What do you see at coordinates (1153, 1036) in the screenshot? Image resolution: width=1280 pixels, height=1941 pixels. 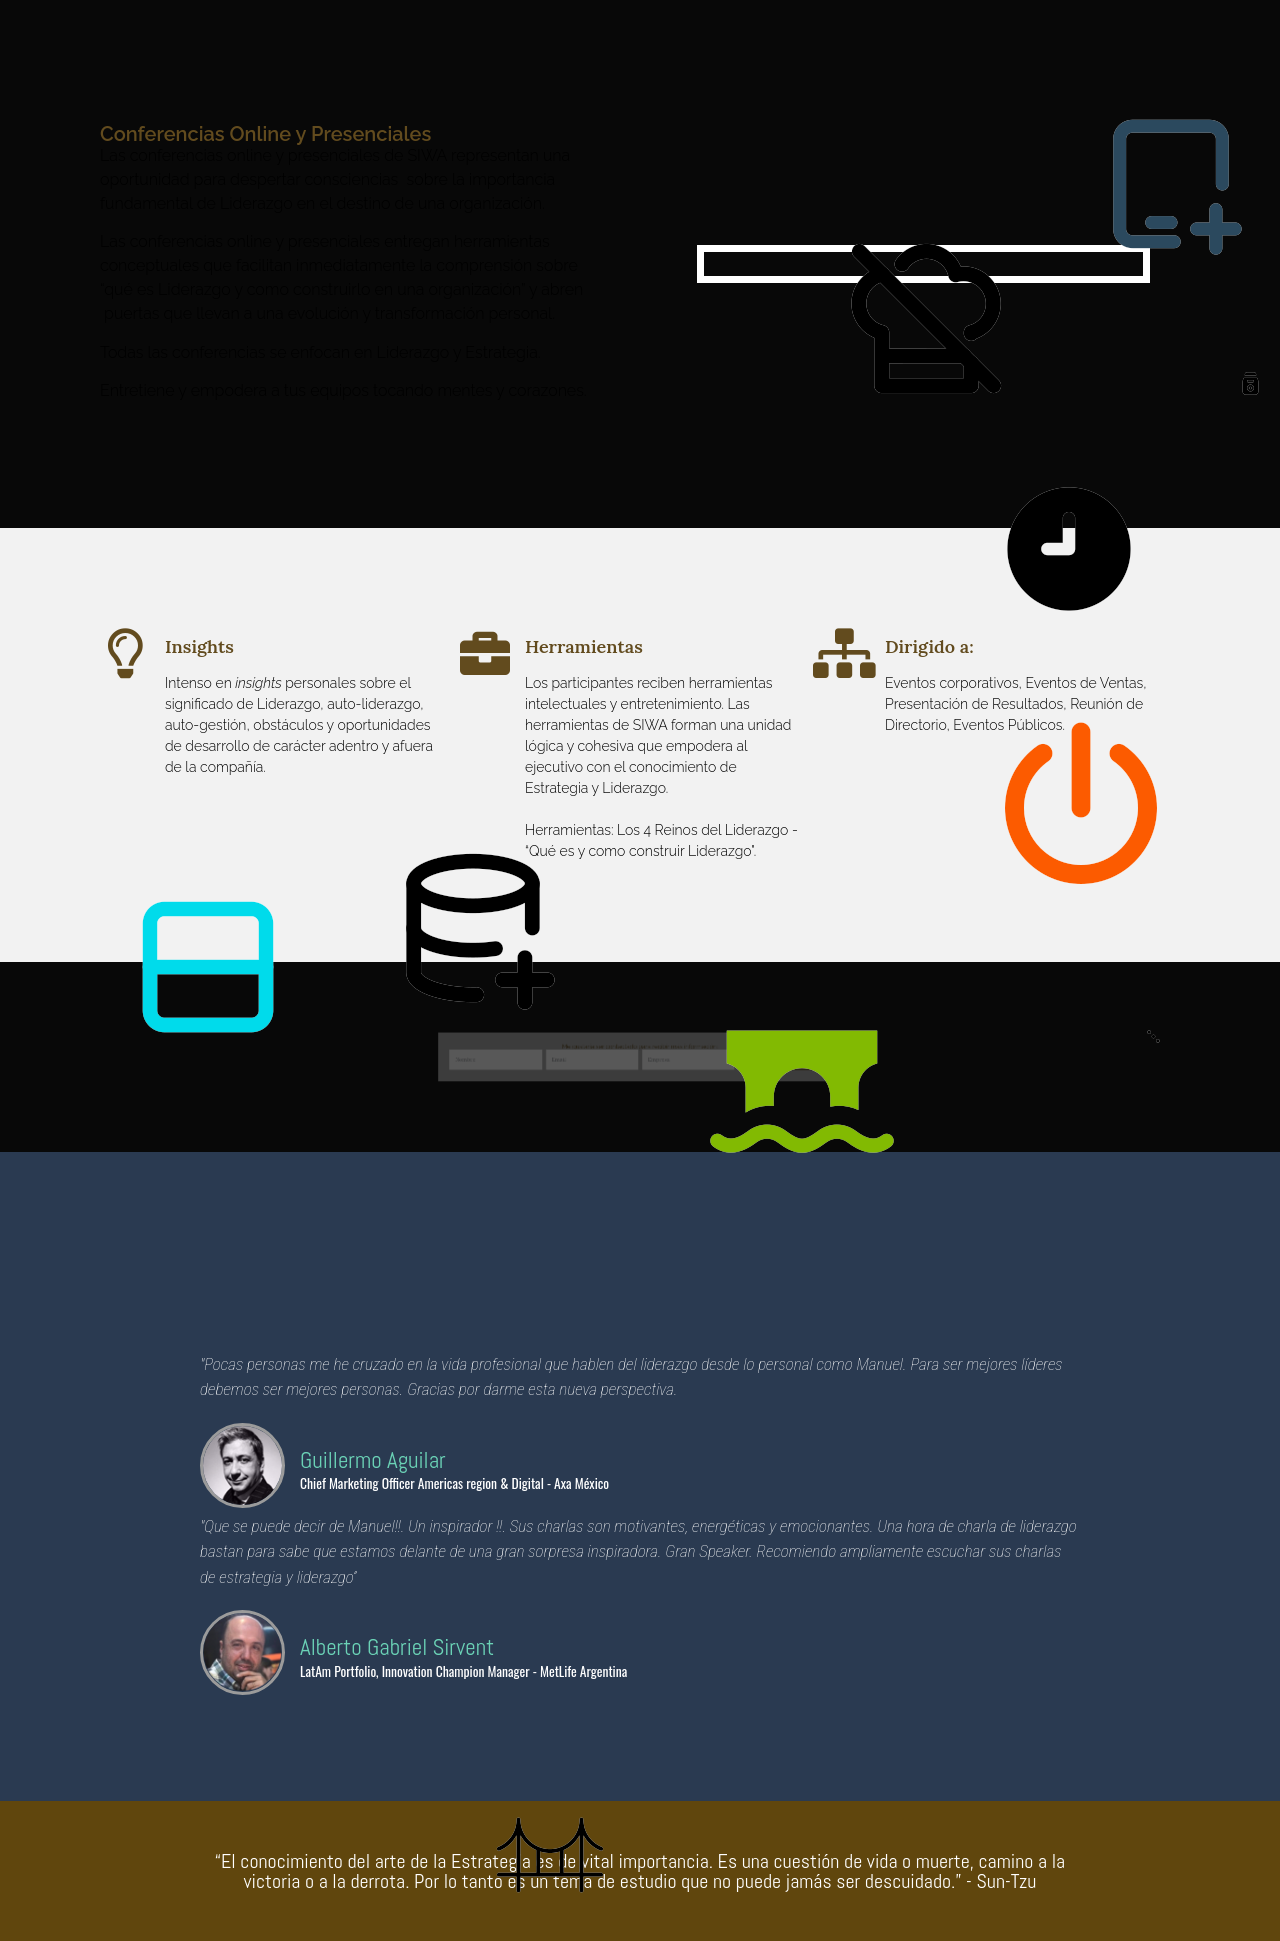 I see `more options menu` at bounding box center [1153, 1036].